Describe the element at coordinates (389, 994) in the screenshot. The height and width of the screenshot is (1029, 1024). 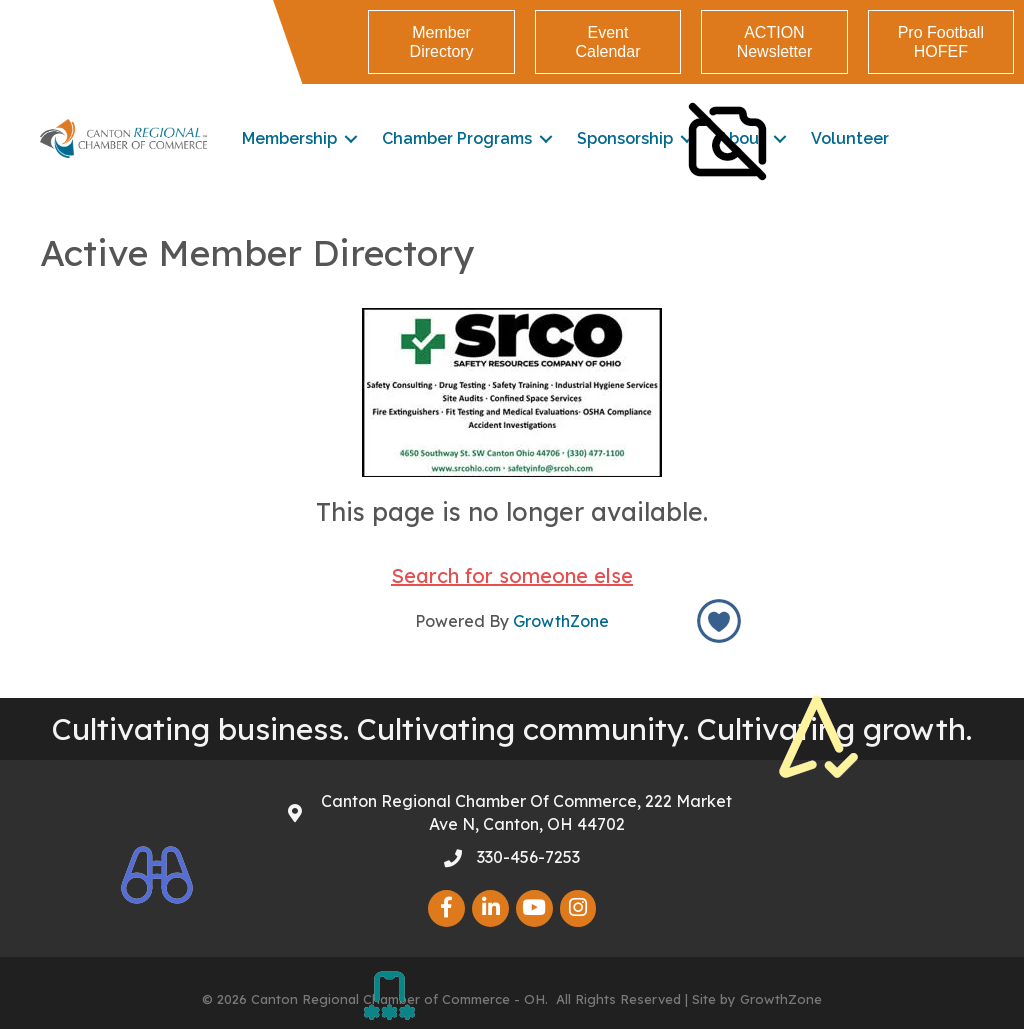
I see `enter password on mobile device` at that location.